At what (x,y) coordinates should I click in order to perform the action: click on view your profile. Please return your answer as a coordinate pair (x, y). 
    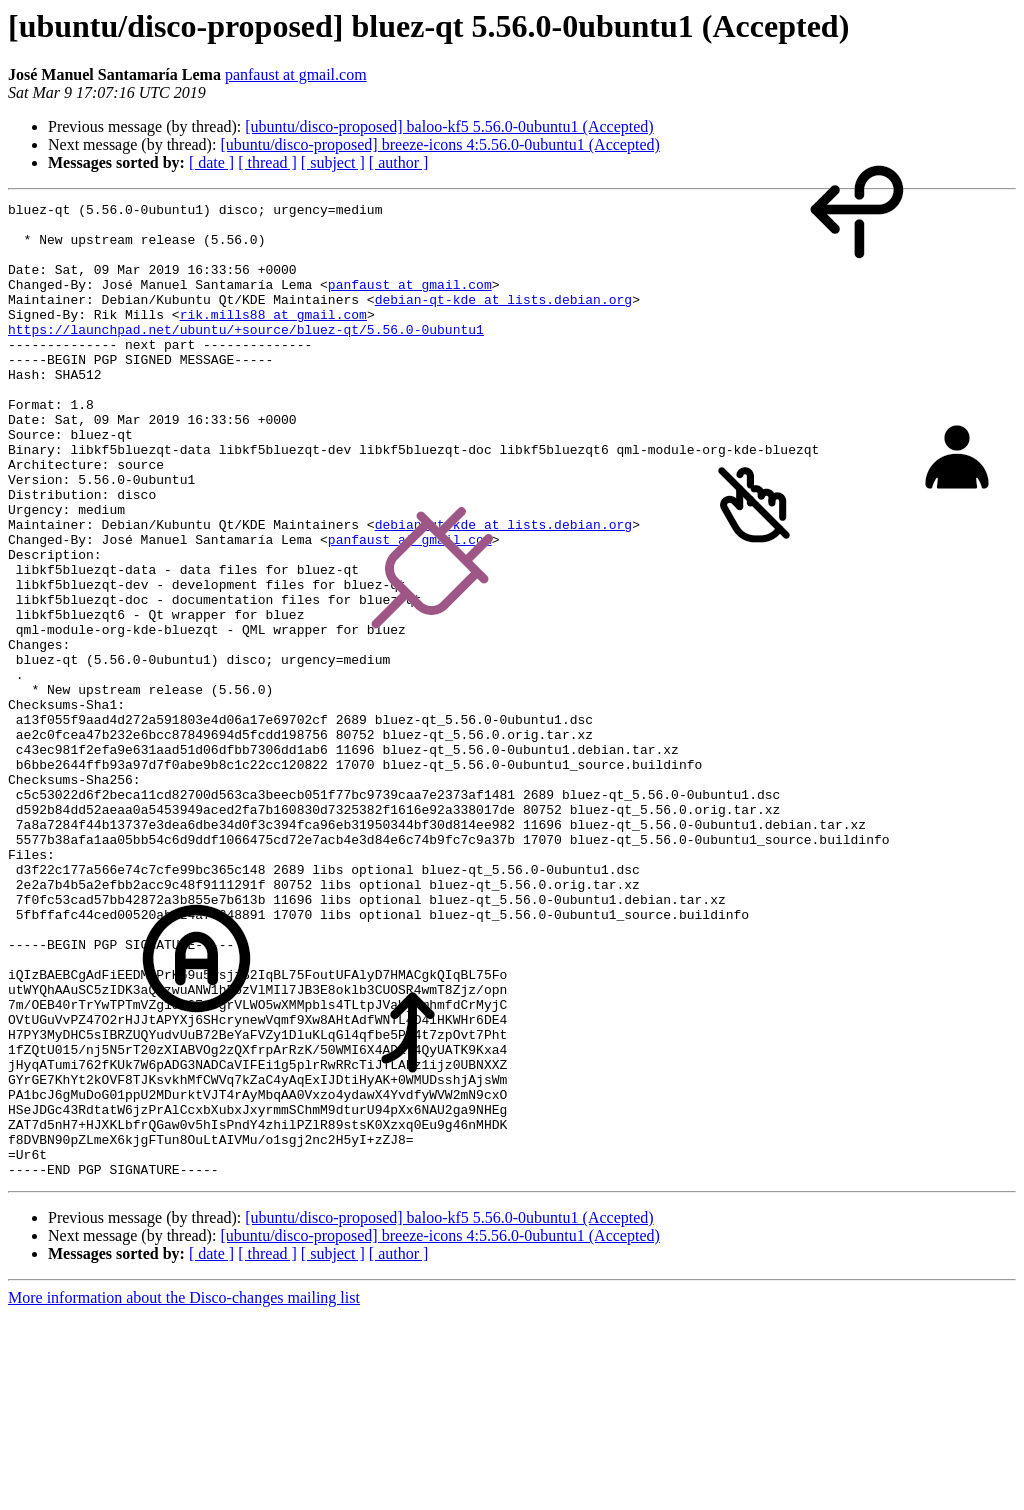
    Looking at the image, I should click on (957, 457).